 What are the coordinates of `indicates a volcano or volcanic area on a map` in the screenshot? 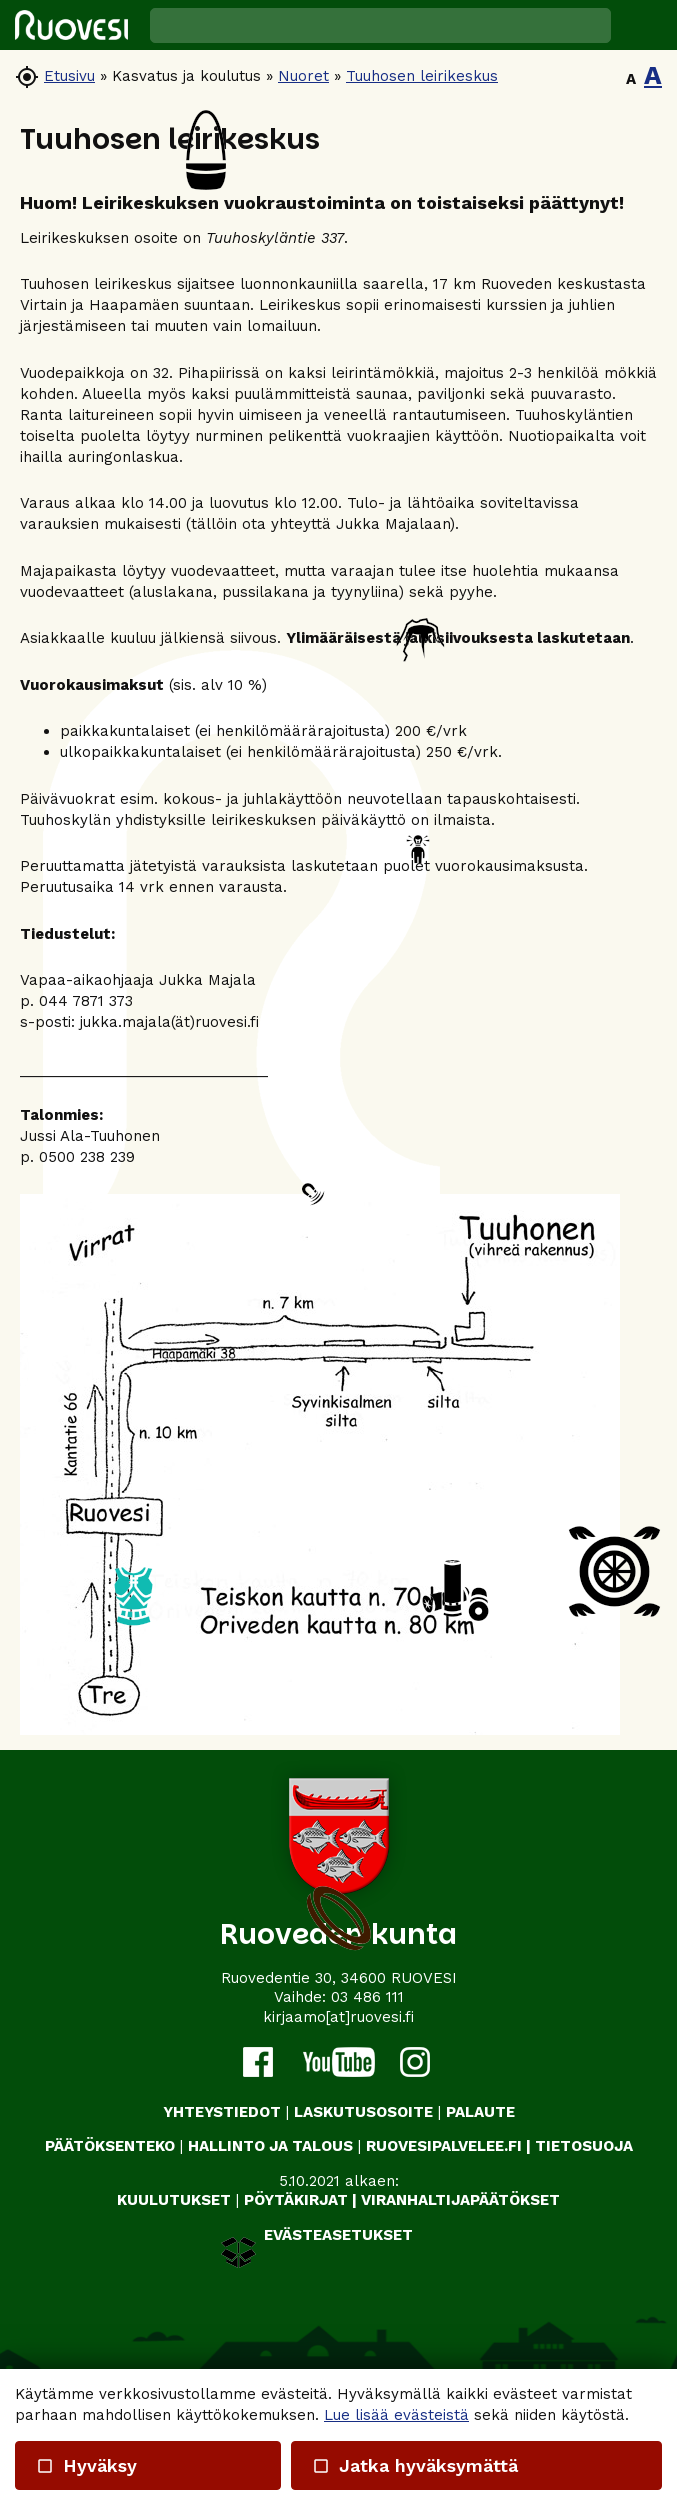 It's located at (420, 637).